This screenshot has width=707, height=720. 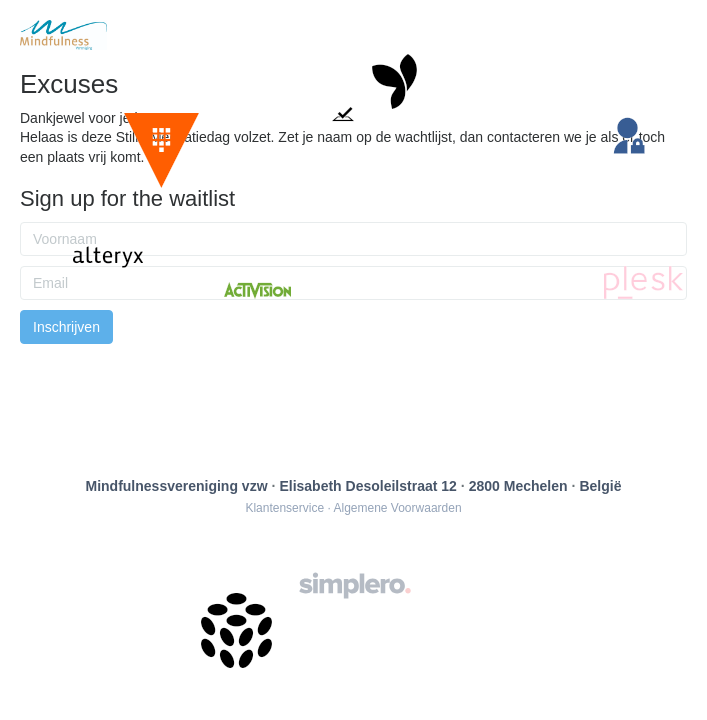 What do you see at coordinates (627, 136) in the screenshot?
I see `access admin or administrator settings` at bounding box center [627, 136].